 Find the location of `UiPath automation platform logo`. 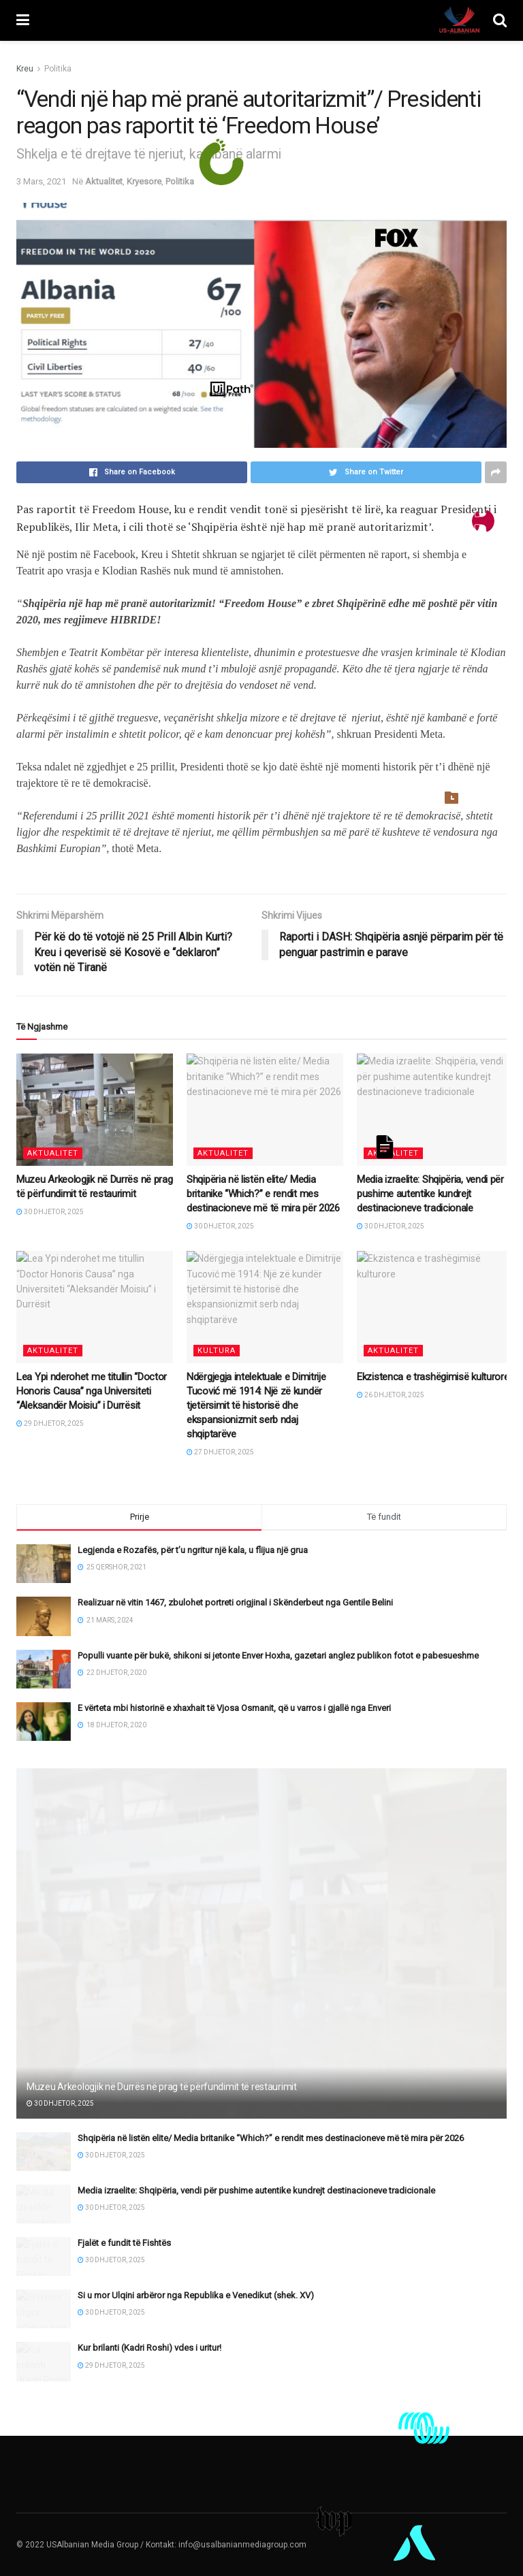

UiPath automation platform logo is located at coordinates (232, 389).